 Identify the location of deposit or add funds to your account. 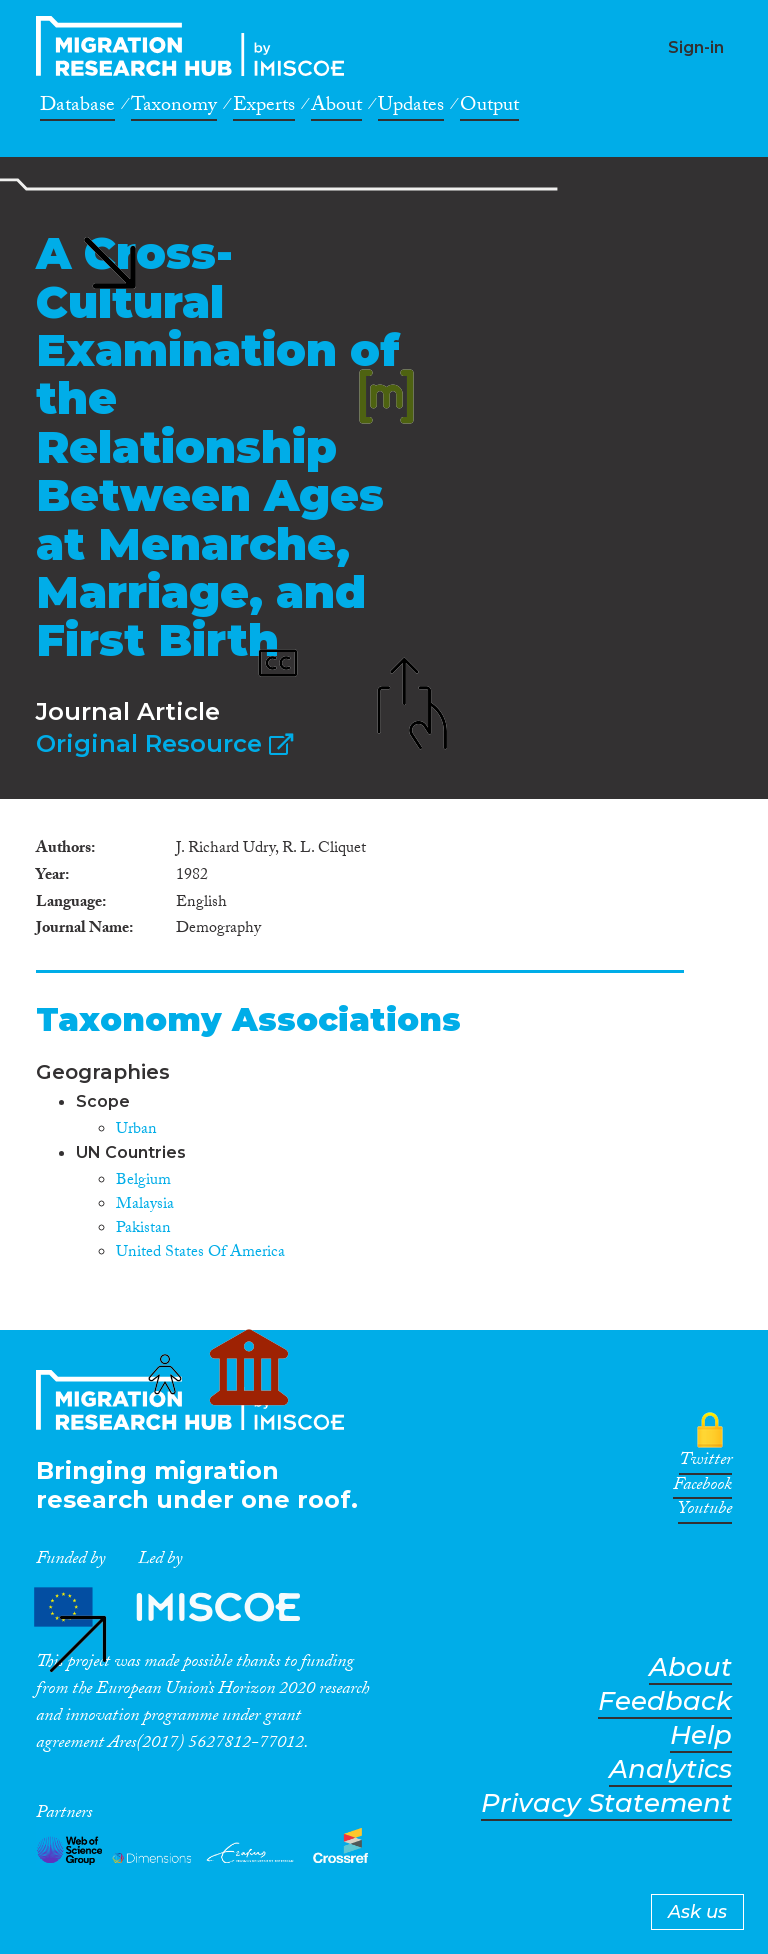
(407, 703).